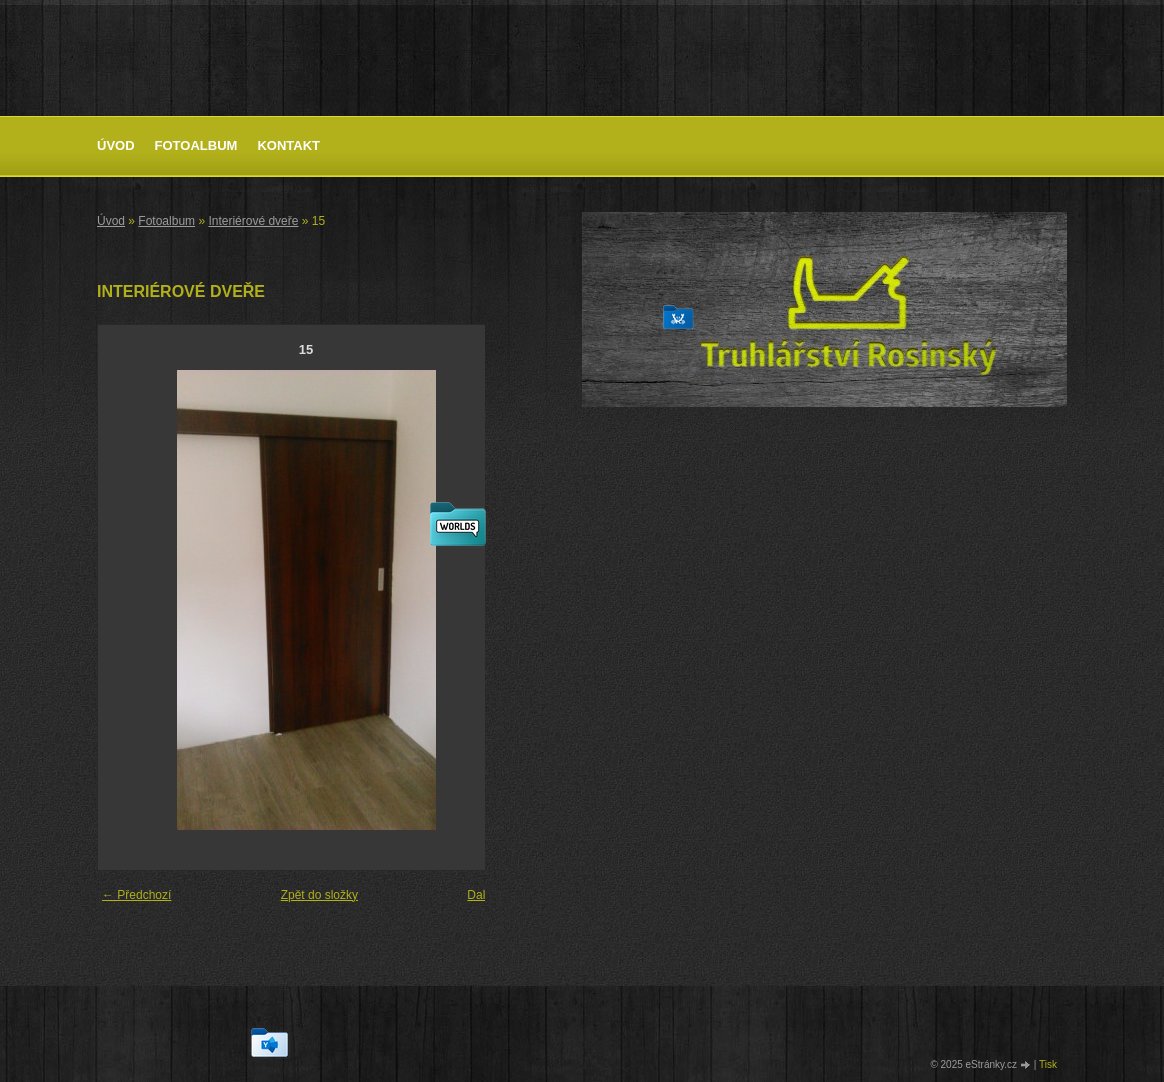 Image resolution: width=1164 pixels, height=1082 pixels. I want to click on open folder containing Microsoft Yammer files, so click(269, 1043).